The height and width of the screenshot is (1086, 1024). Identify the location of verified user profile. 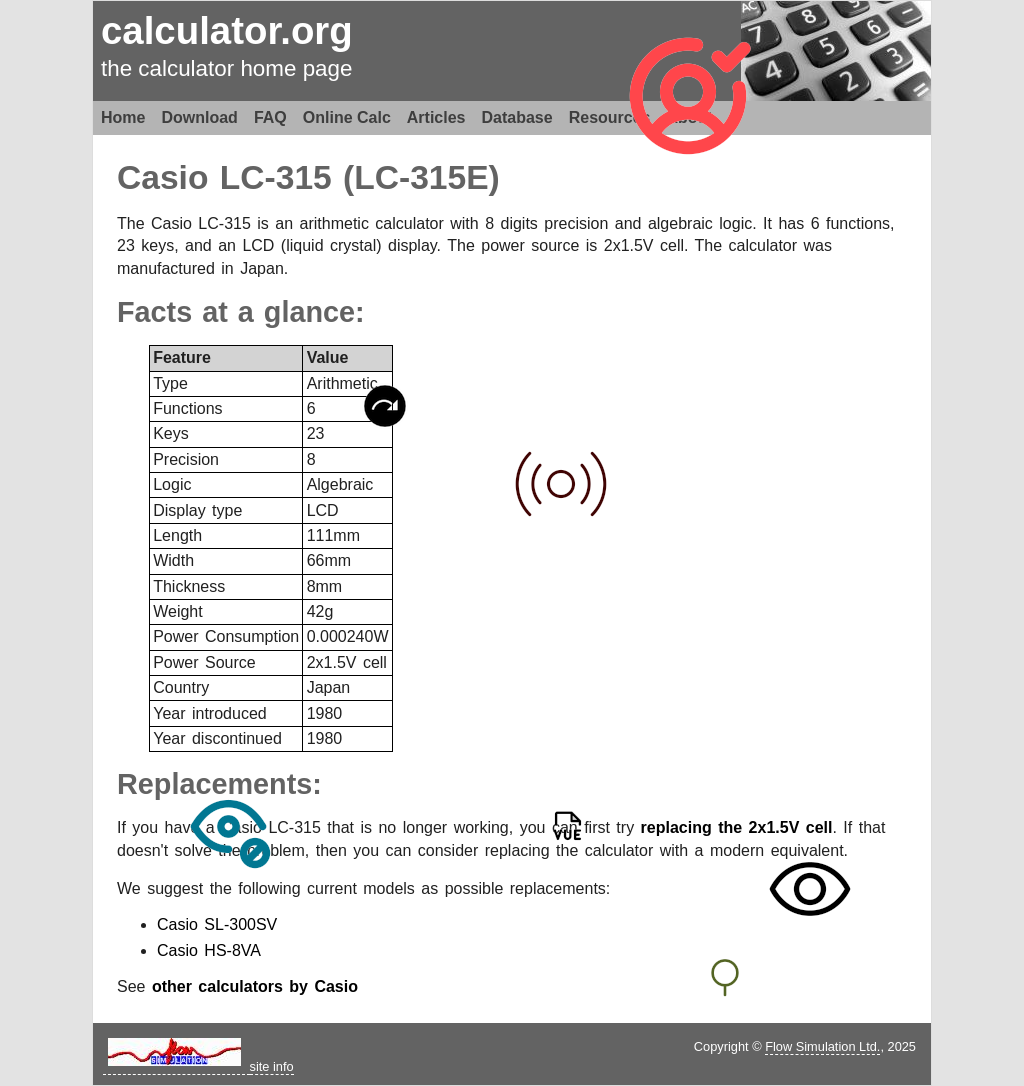
(688, 96).